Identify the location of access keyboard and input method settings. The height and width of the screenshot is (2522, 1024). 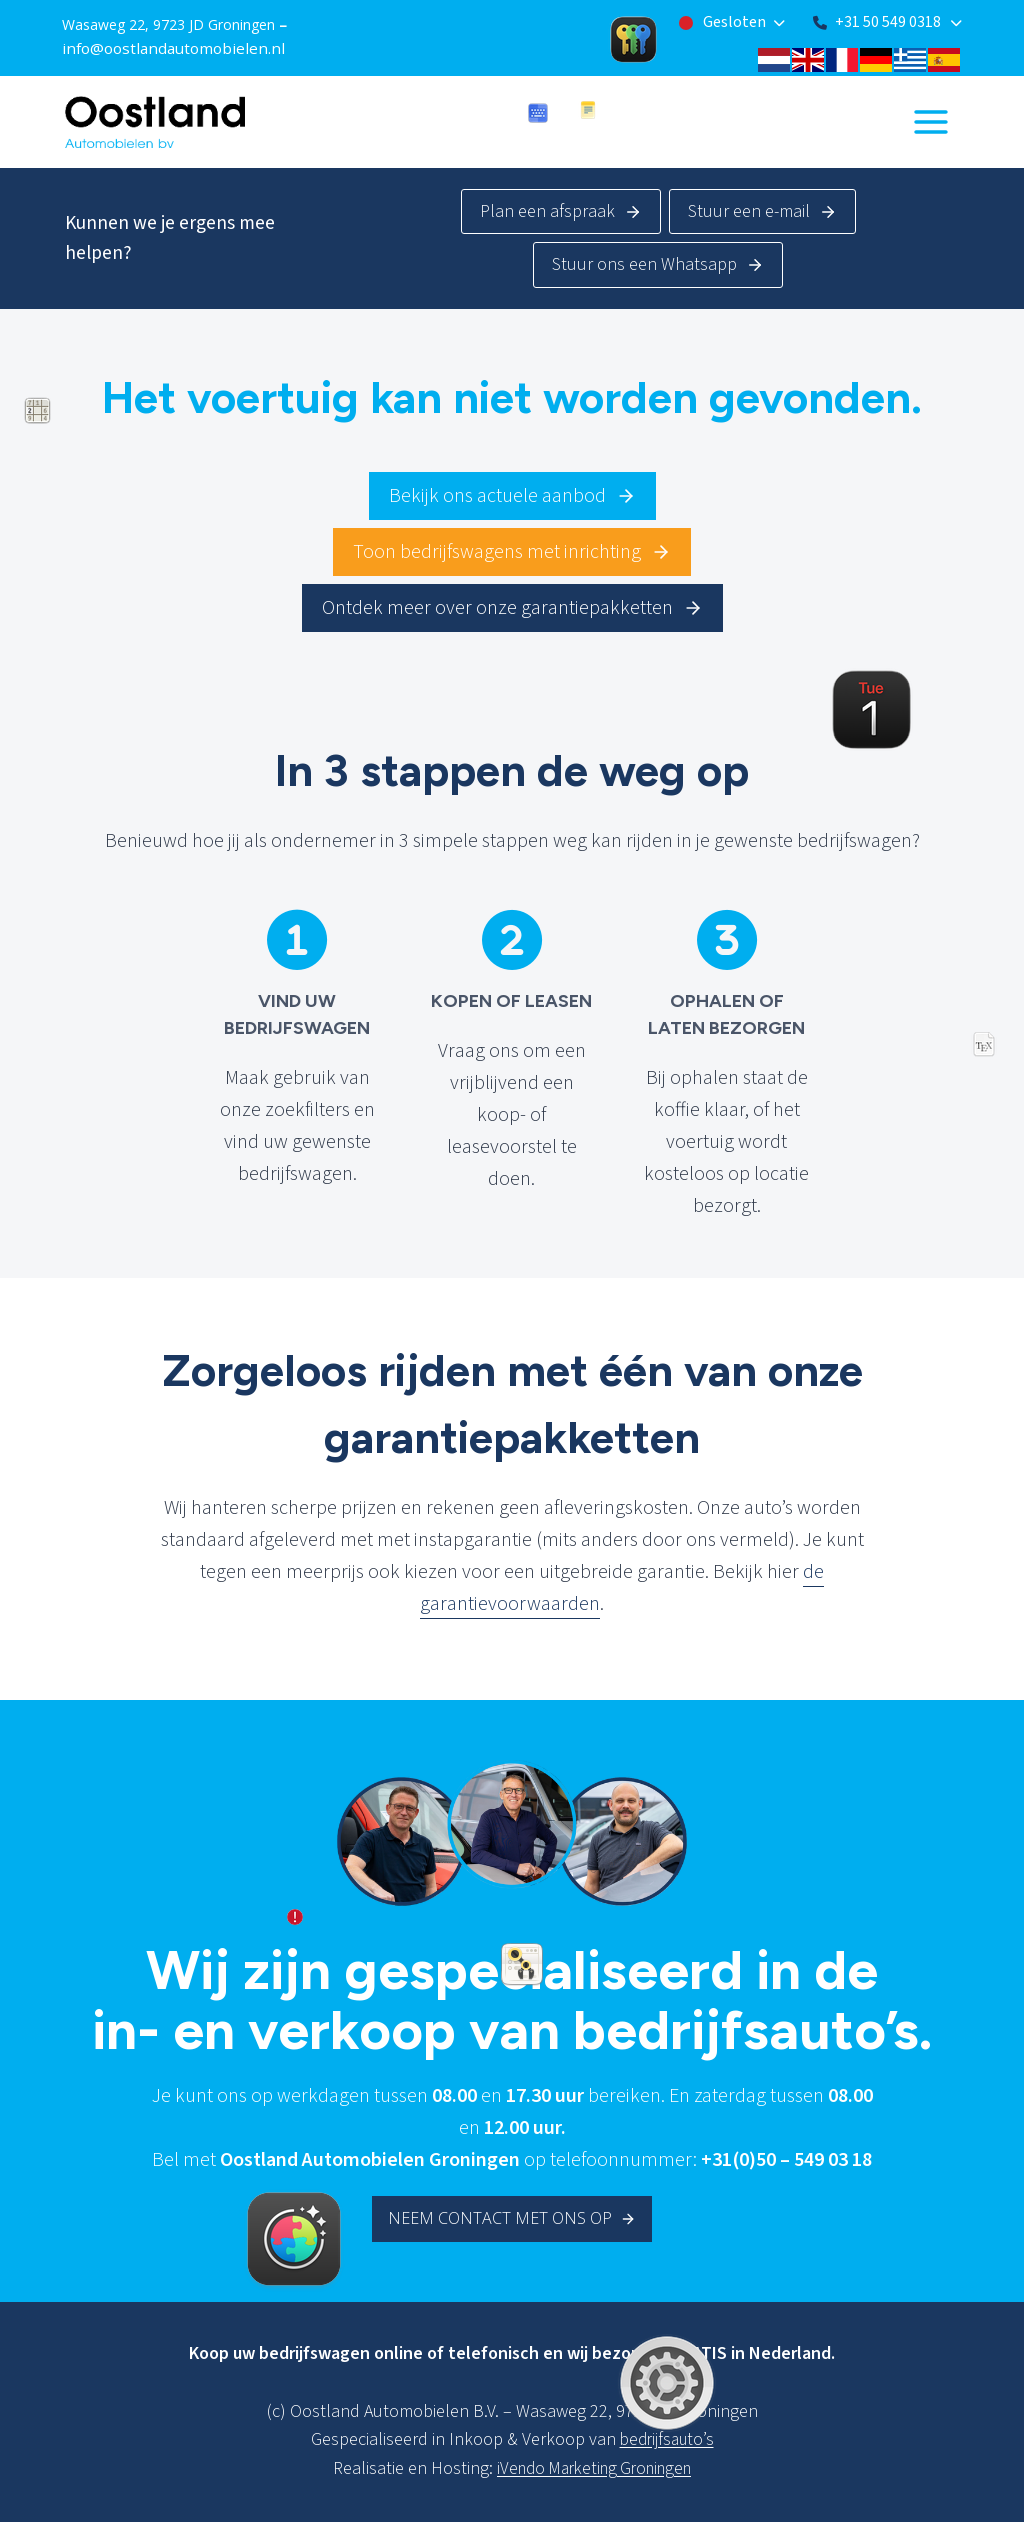
(538, 113).